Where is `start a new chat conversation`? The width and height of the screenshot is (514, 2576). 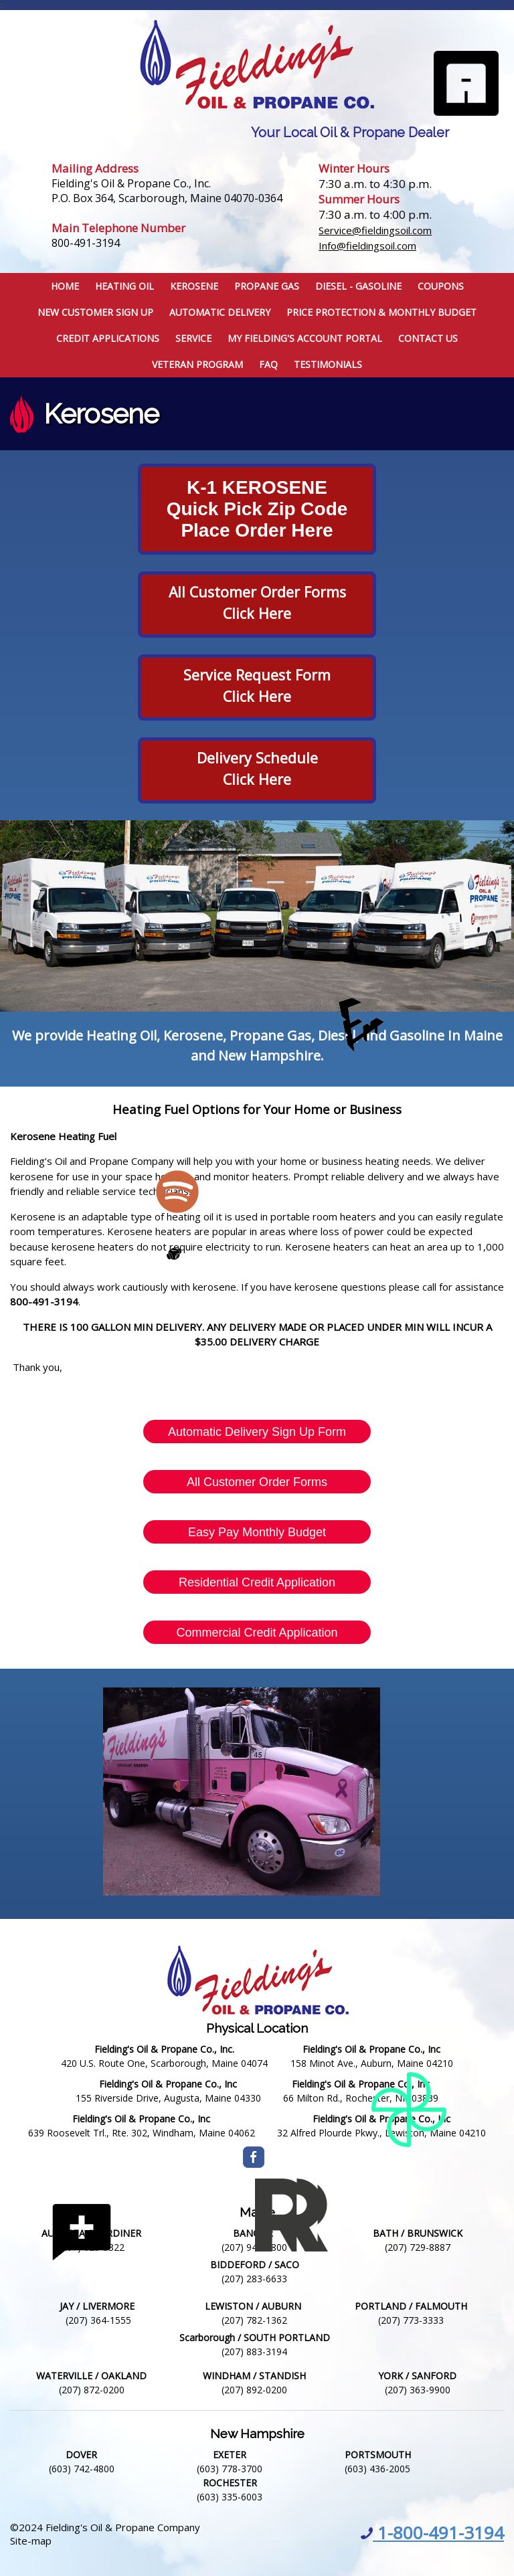
start a new chat conversation is located at coordinates (82, 2230).